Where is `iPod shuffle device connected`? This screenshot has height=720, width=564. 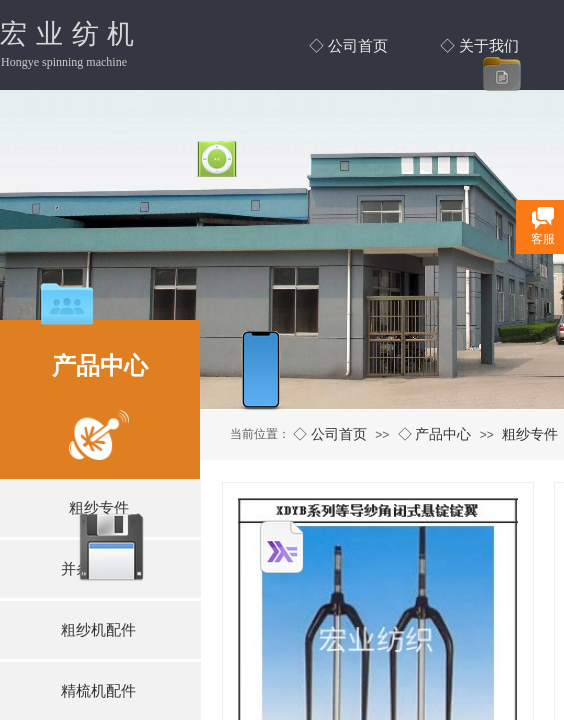 iPod shuffle device connected is located at coordinates (217, 159).